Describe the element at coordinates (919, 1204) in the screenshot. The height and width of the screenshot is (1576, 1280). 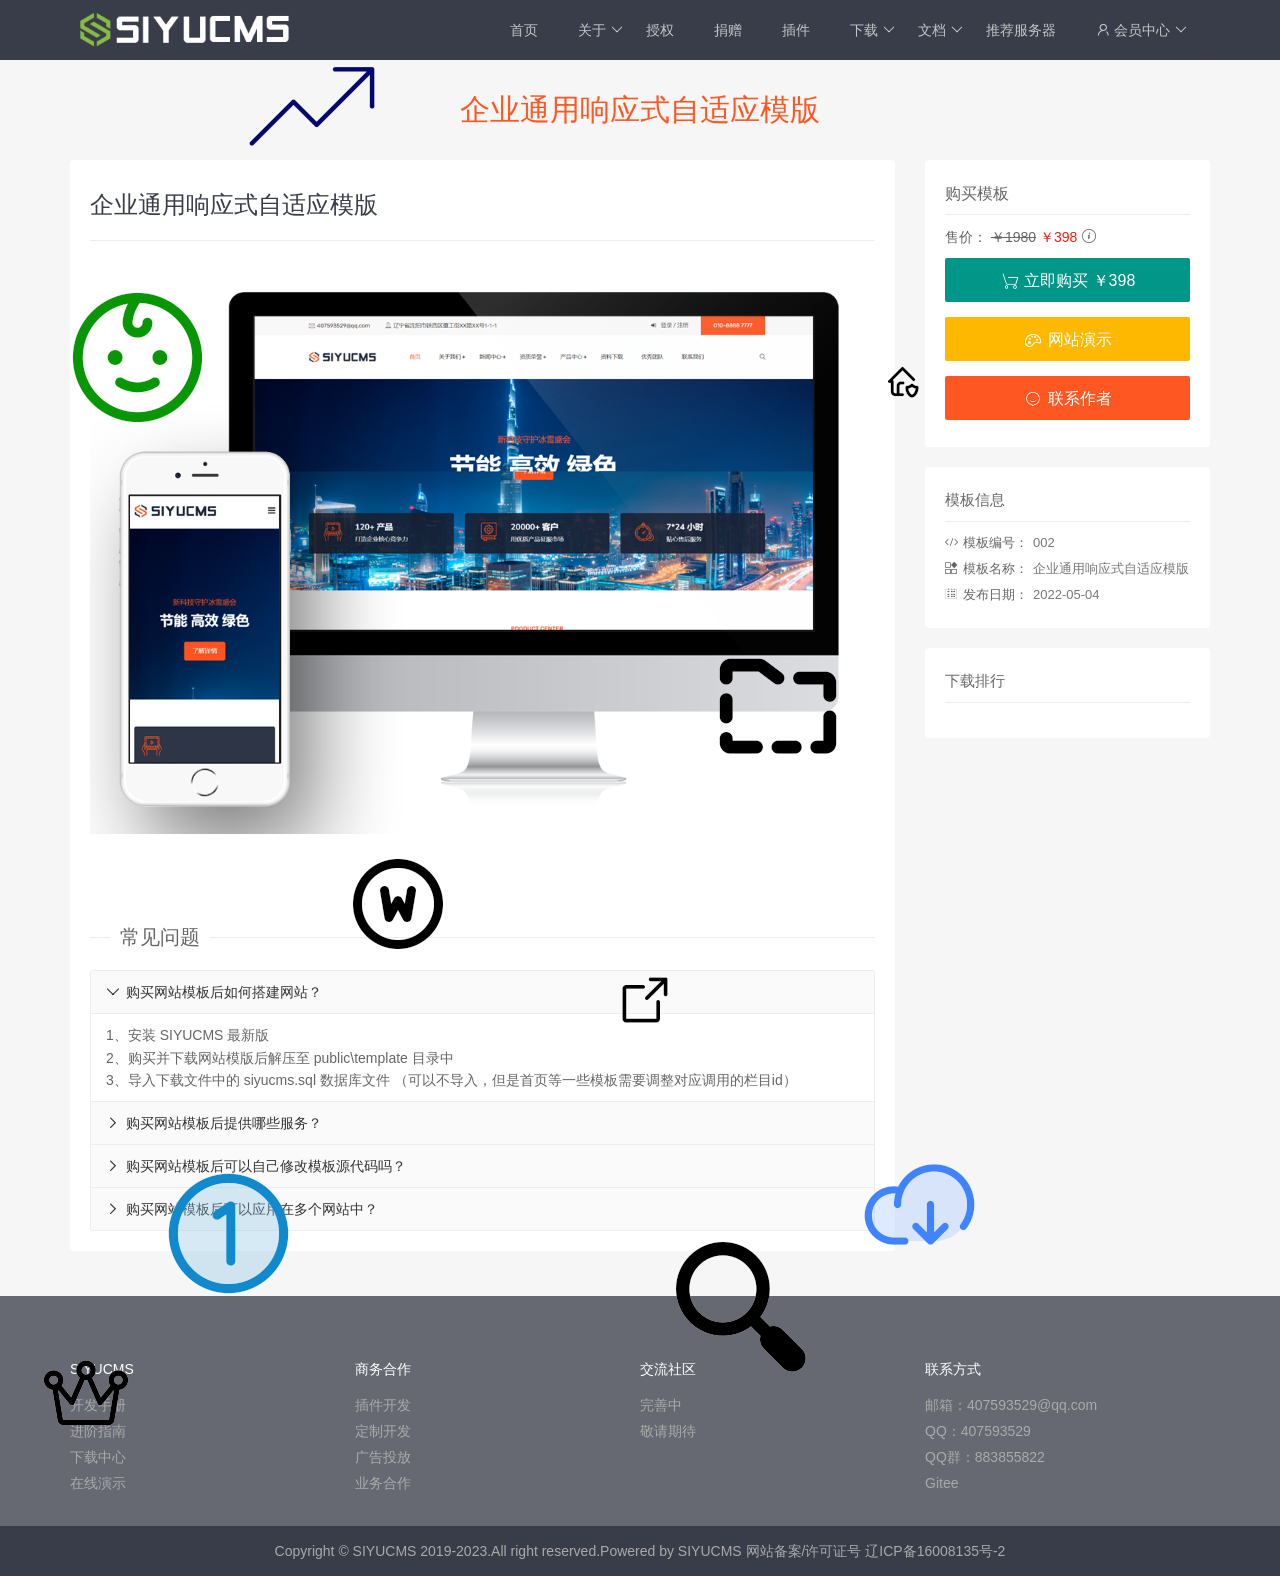
I see `download file from cloud storage` at that location.